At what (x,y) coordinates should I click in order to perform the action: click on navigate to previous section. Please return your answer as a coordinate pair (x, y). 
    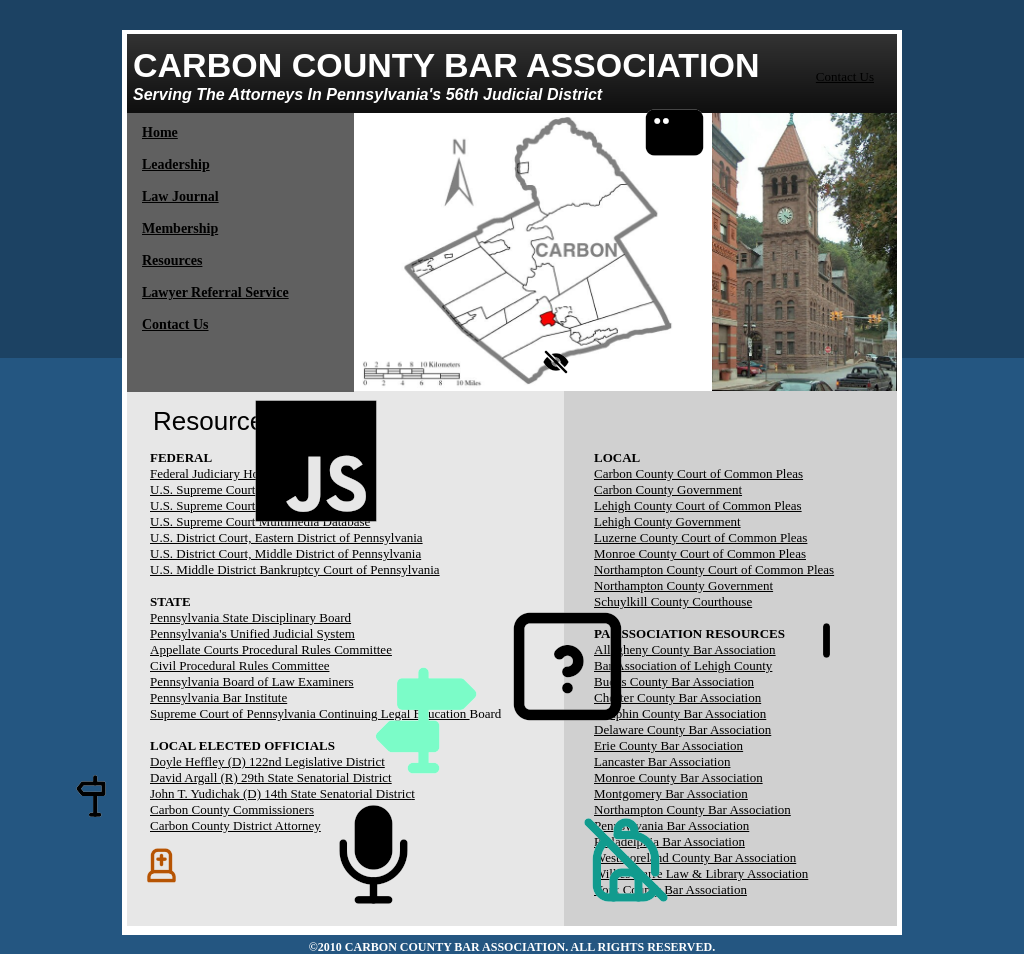
    Looking at the image, I should click on (91, 796).